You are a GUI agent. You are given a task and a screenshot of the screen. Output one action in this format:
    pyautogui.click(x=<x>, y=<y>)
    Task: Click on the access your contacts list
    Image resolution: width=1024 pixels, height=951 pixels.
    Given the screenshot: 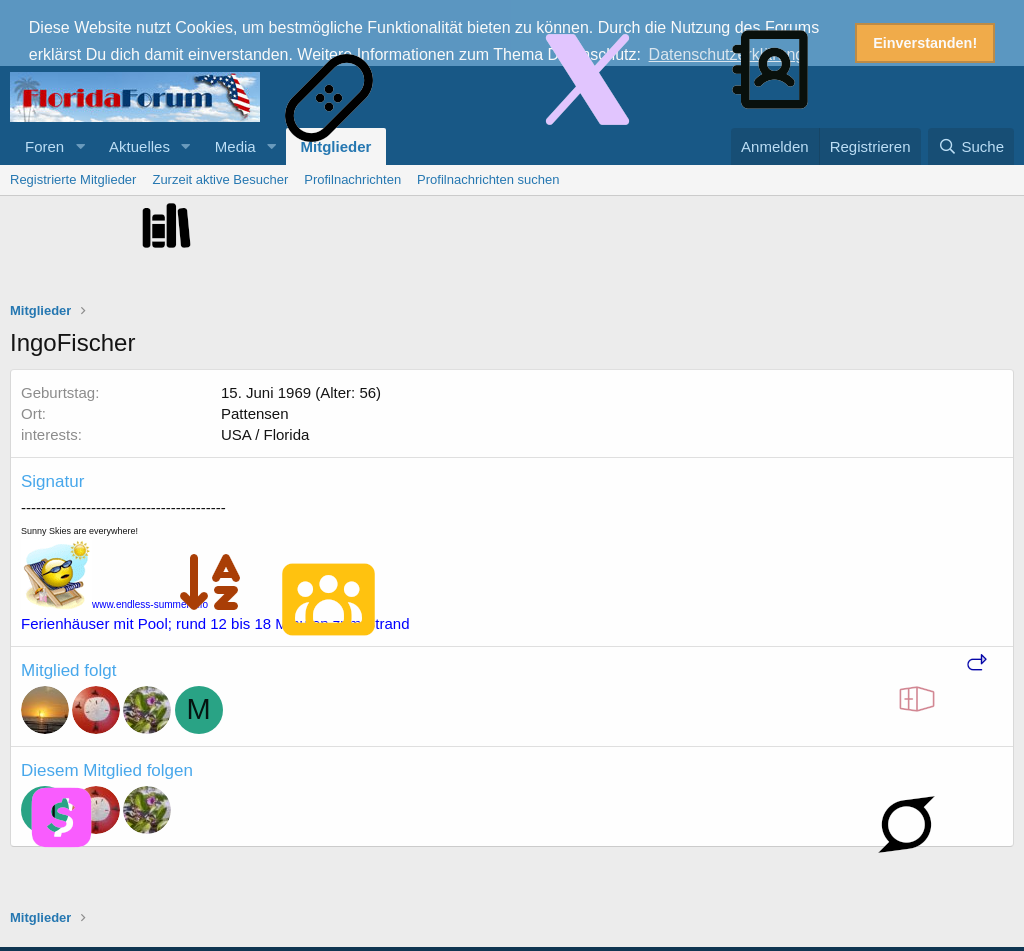 What is the action you would take?
    pyautogui.click(x=771, y=69)
    